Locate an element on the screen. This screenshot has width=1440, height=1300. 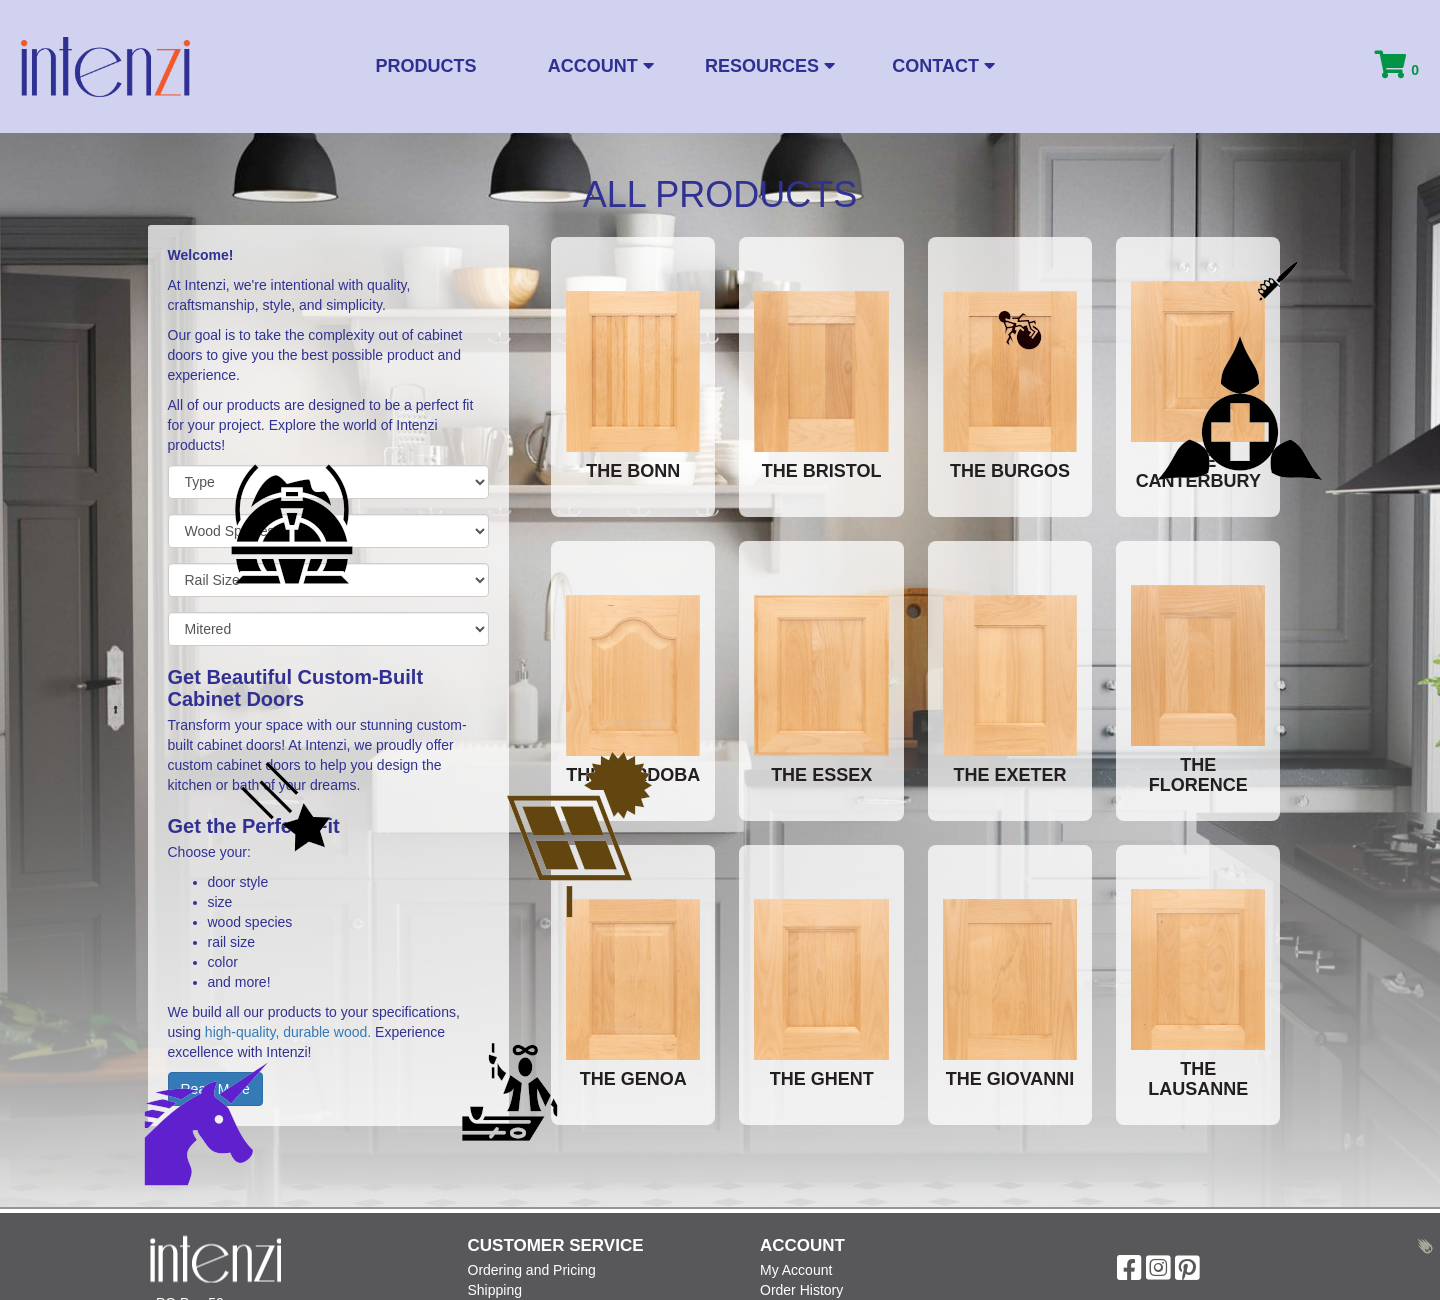
indicates electrical or energy-based attack is located at coordinates (1020, 330).